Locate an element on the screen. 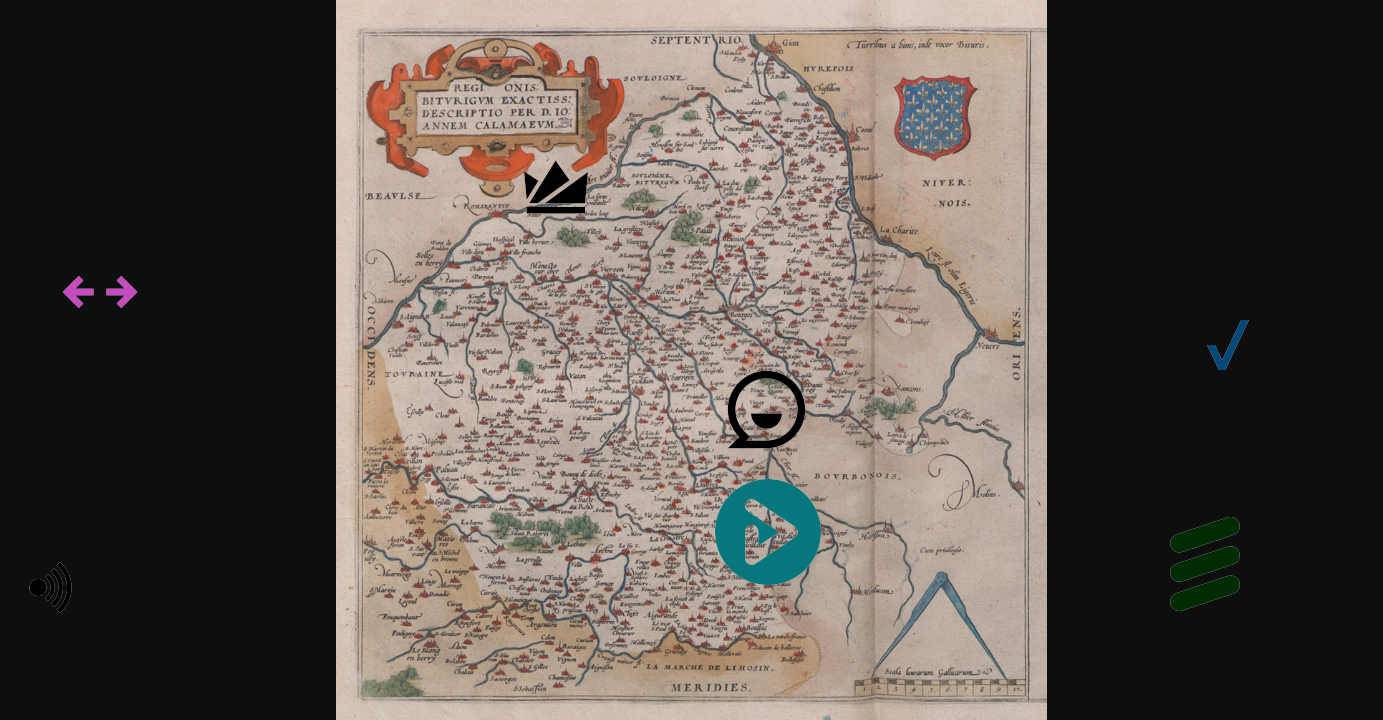  open GoCD continuous delivery dashboard is located at coordinates (768, 532).